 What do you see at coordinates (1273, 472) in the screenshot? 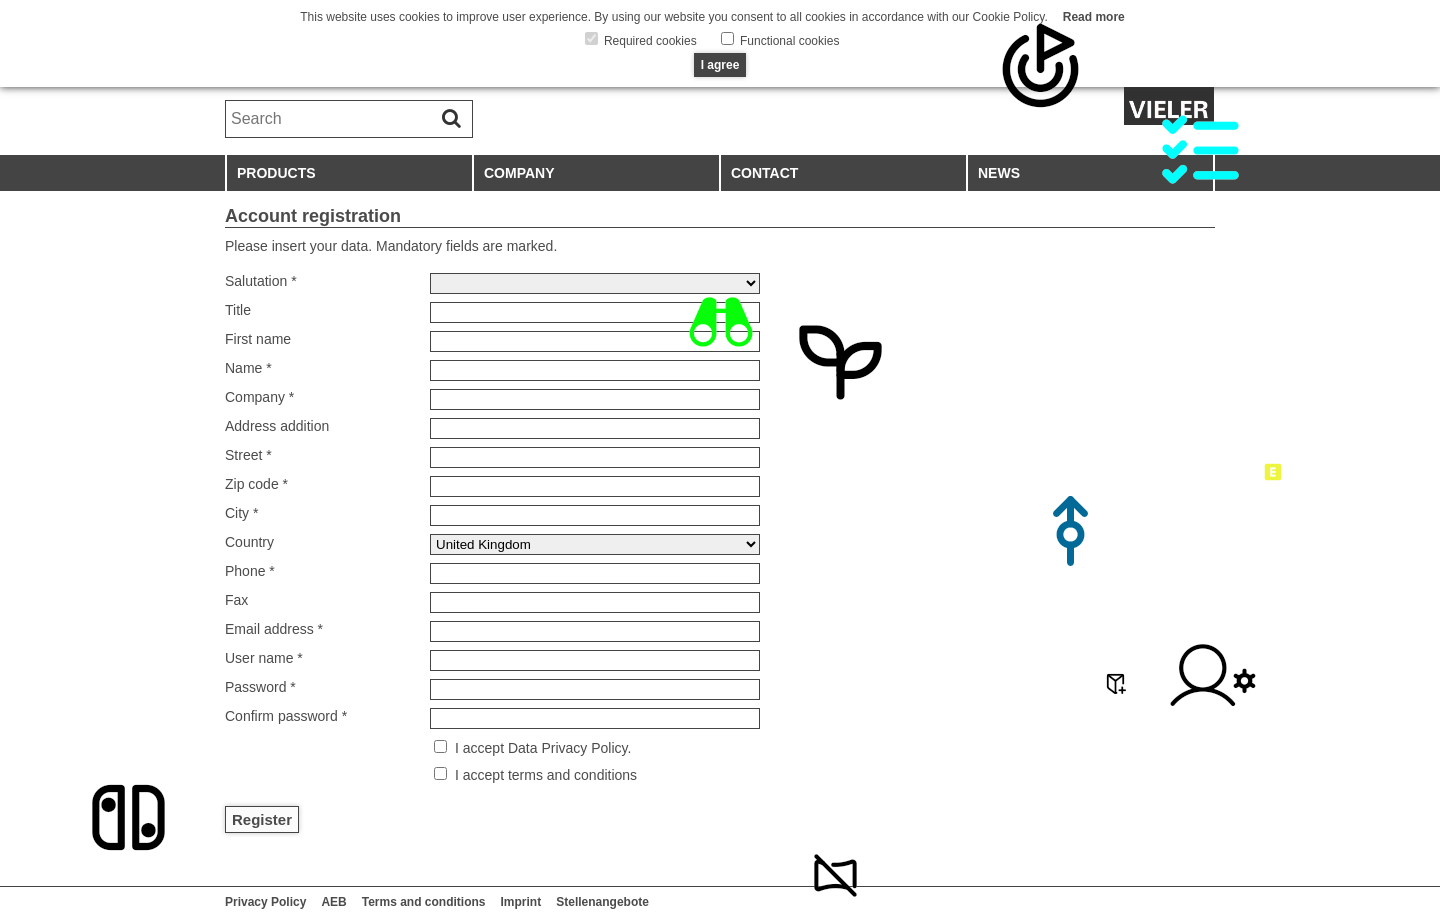
I see `indicates explicit content warning` at bounding box center [1273, 472].